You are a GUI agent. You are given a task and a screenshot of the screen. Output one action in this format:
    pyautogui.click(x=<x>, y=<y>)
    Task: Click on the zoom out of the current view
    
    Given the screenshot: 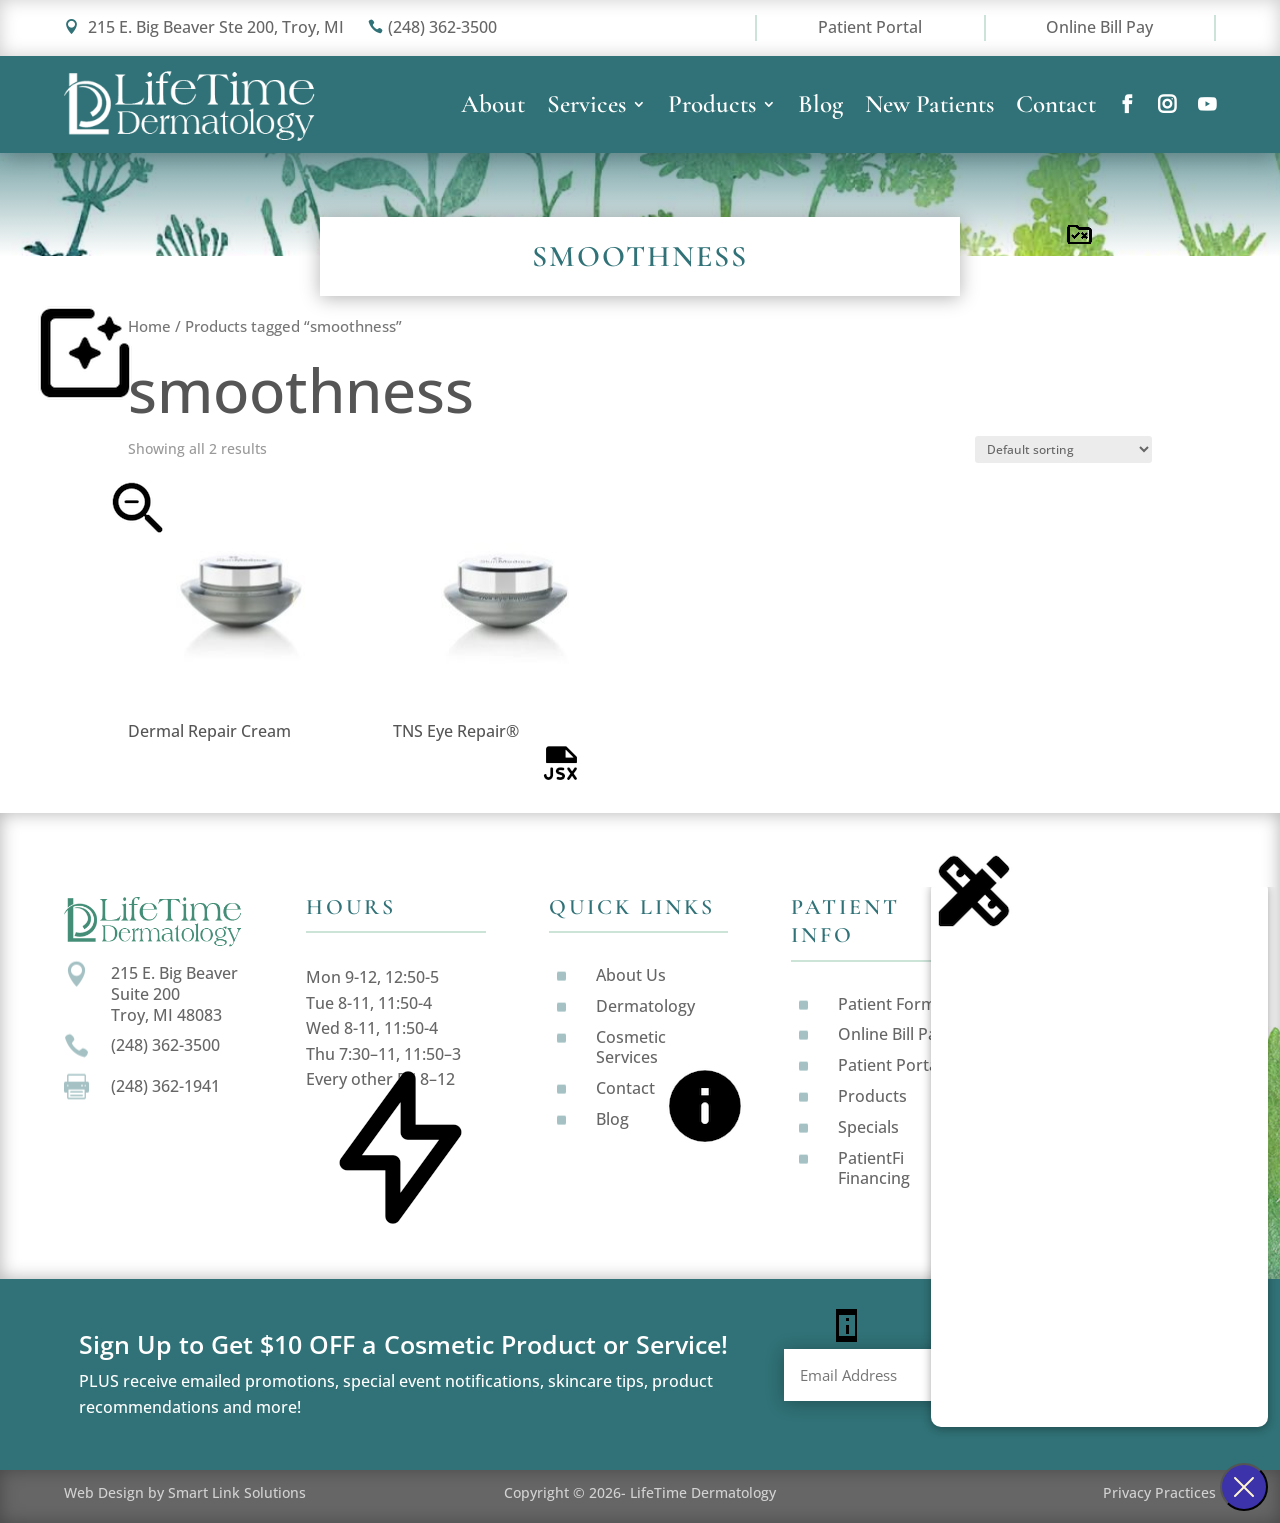 What is the action you would take?
    pyautogui.click(x=139, y=509)
    